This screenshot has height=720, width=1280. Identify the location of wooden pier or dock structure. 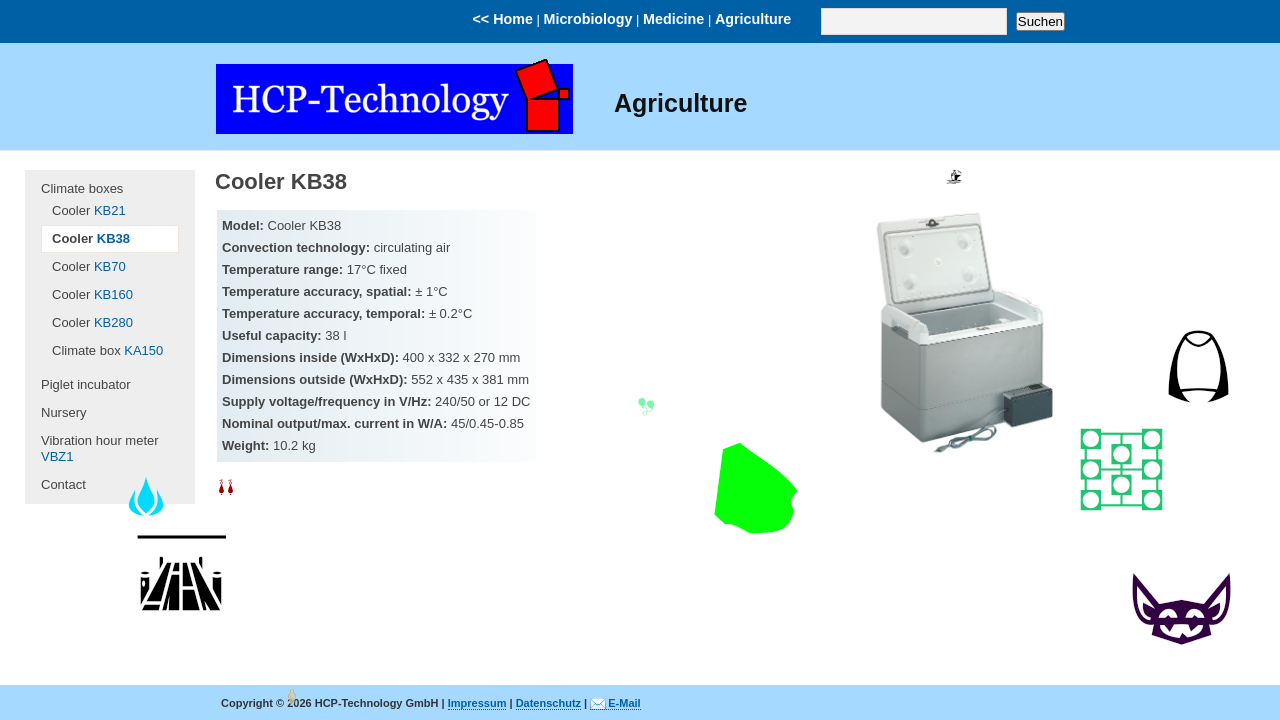
(181, 567).